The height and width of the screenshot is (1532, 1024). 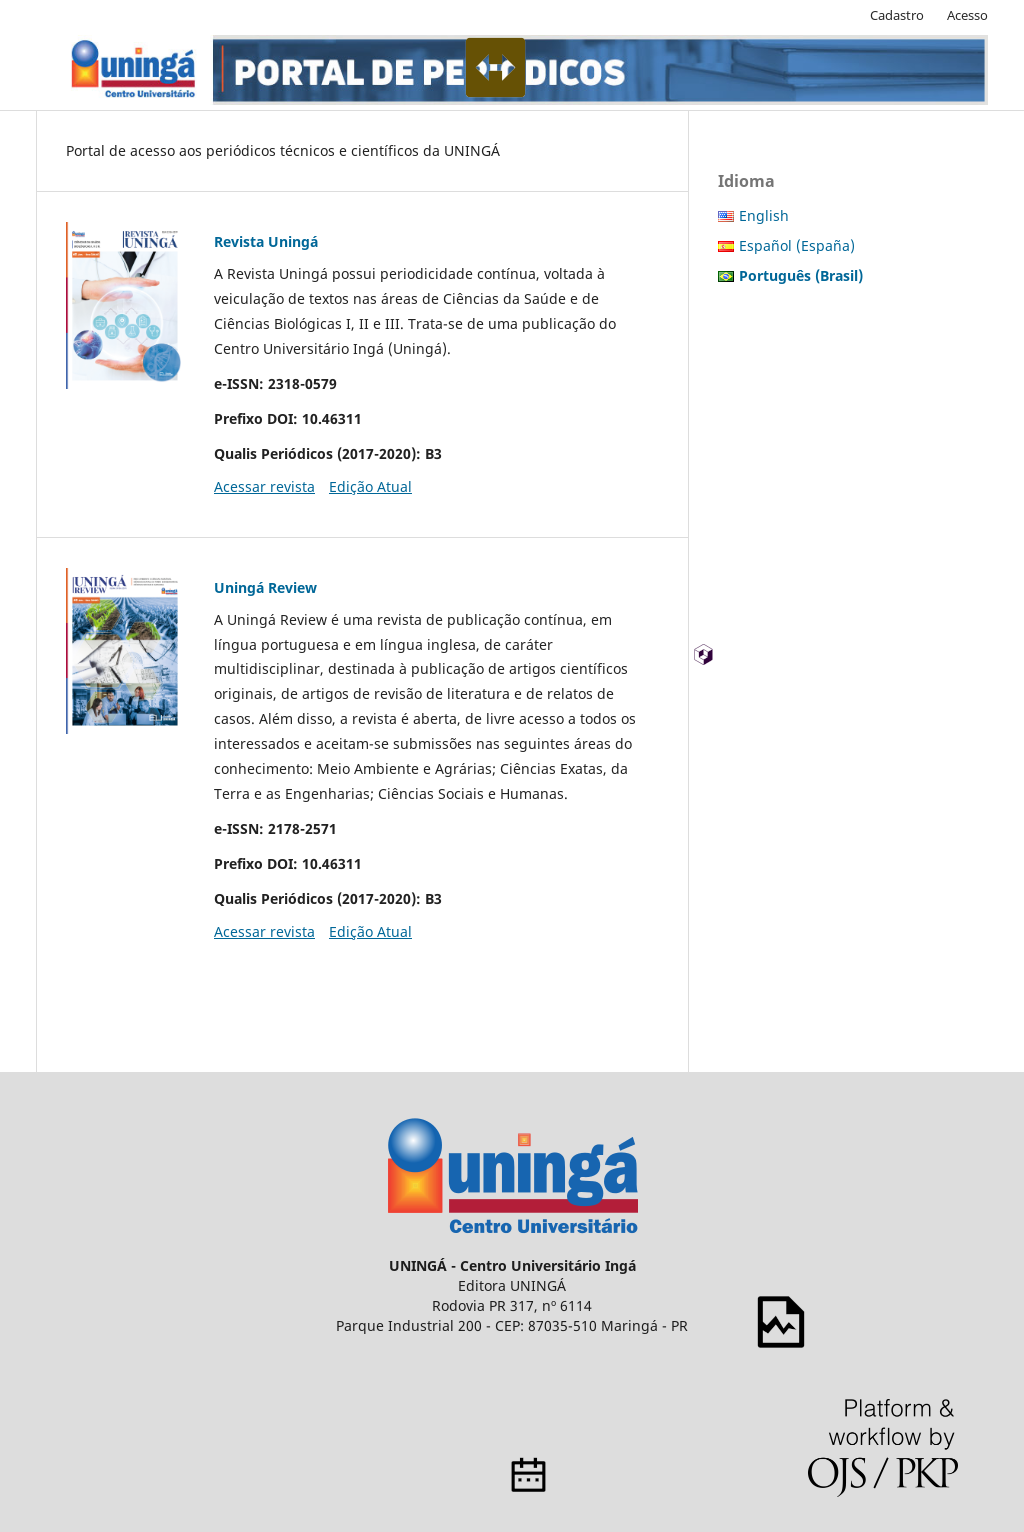 What do you see at coordinates (528, 1476) in the screenshot?
I see `view calendar or schedule` at bounding box center [528, 1476].